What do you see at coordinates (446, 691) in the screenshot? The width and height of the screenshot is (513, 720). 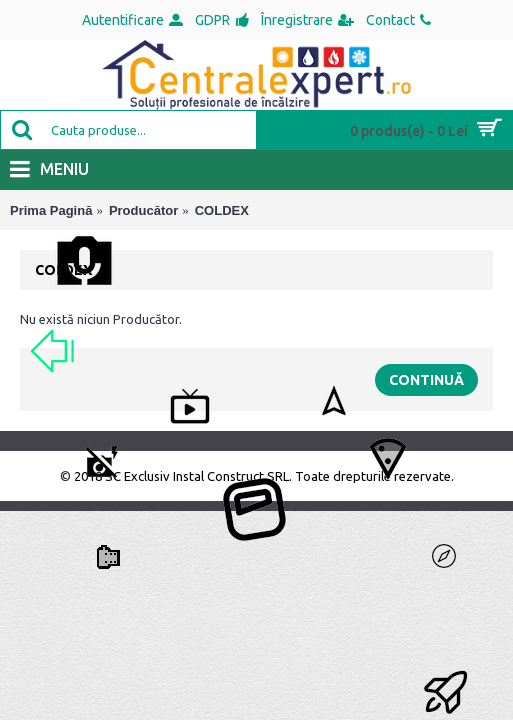 I see `launch or deploy a project` at bounding box center [446, 691].